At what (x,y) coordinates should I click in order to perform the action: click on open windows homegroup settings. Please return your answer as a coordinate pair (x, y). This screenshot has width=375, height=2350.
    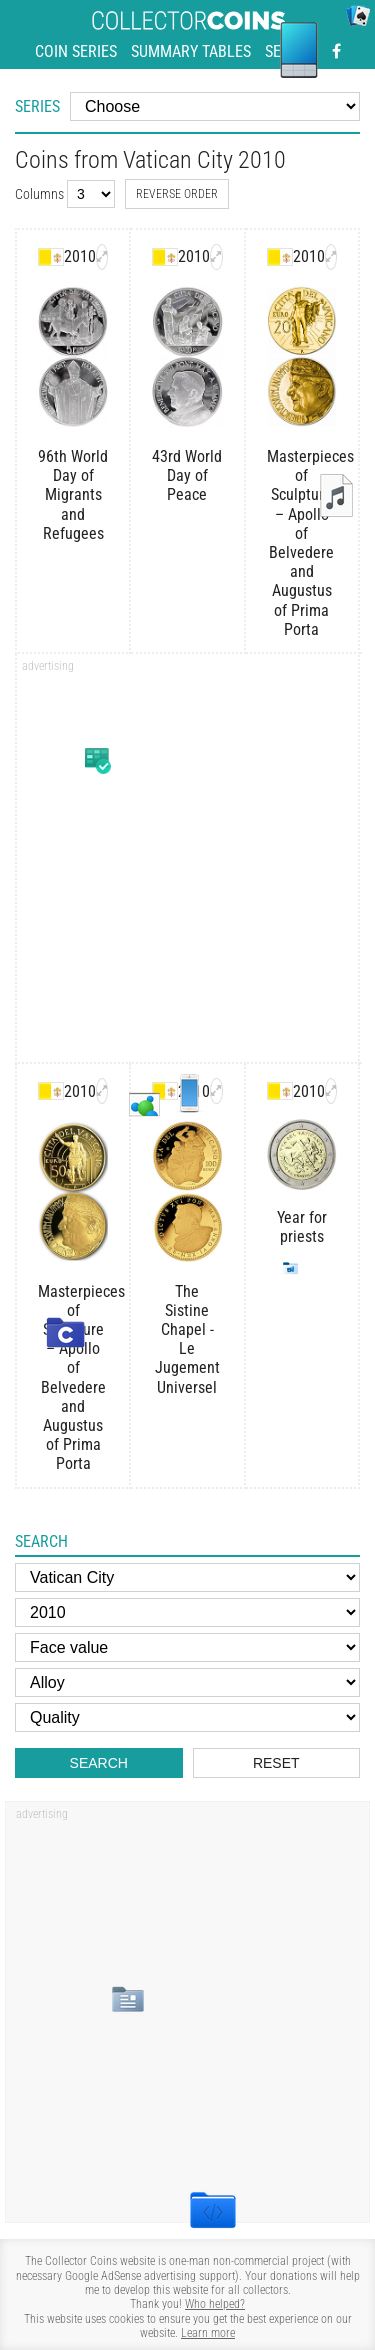
    Looking at the image, I should click on (144, 1104).